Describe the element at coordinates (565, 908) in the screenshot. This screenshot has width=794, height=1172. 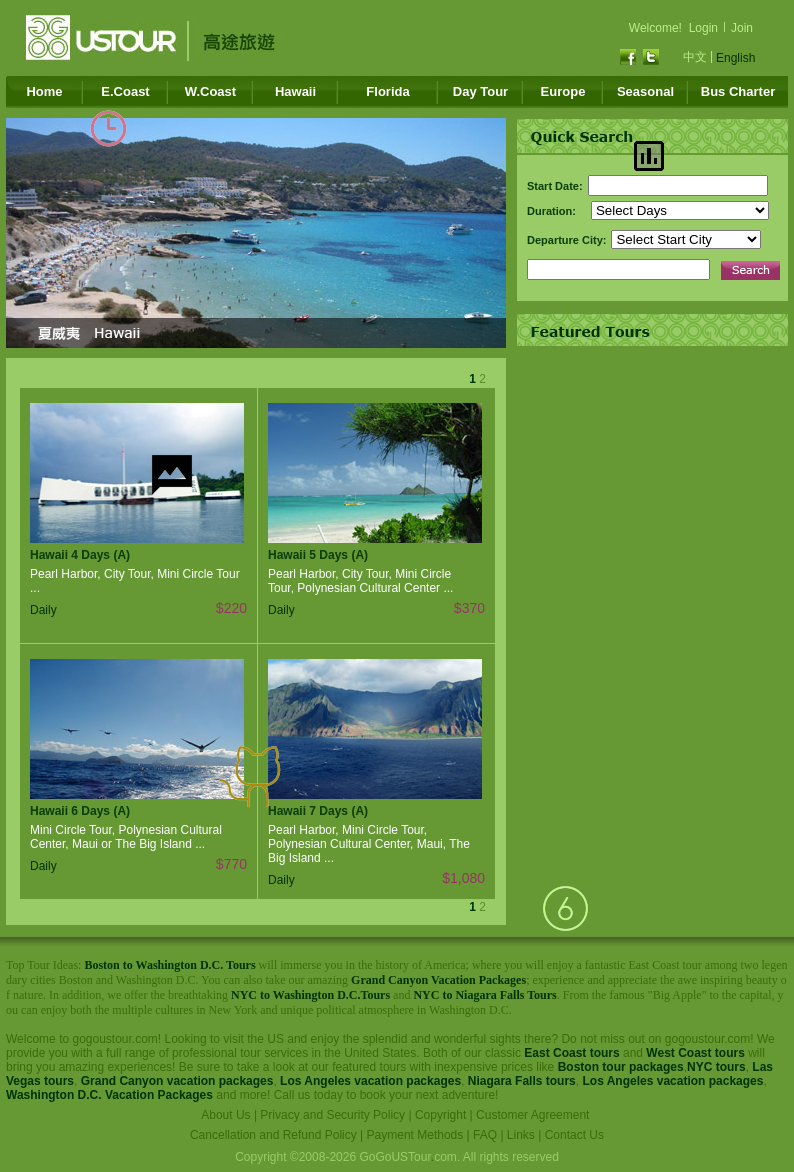
I see `indicates step 6 in a multi-step process` at that location.